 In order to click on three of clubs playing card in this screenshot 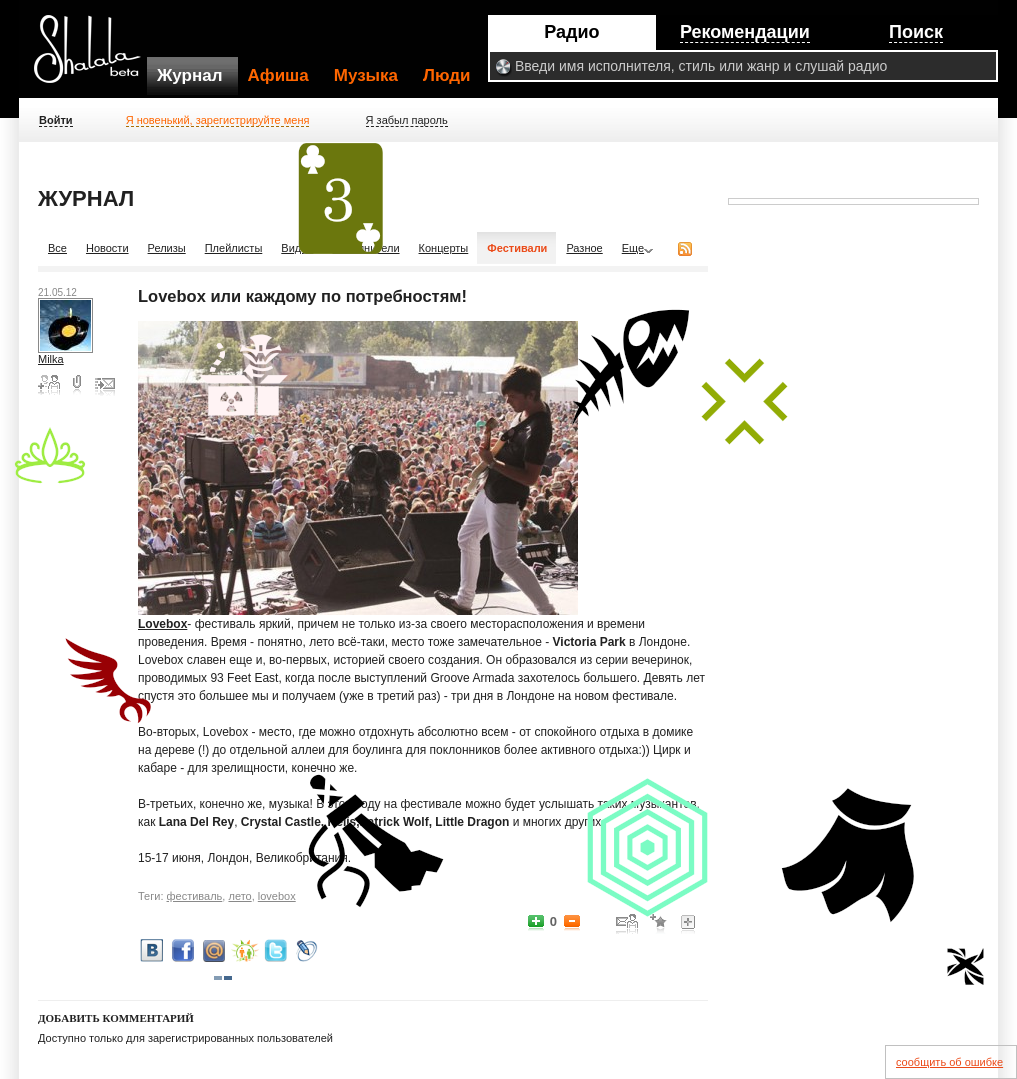, I will do `click(340, 198)`.